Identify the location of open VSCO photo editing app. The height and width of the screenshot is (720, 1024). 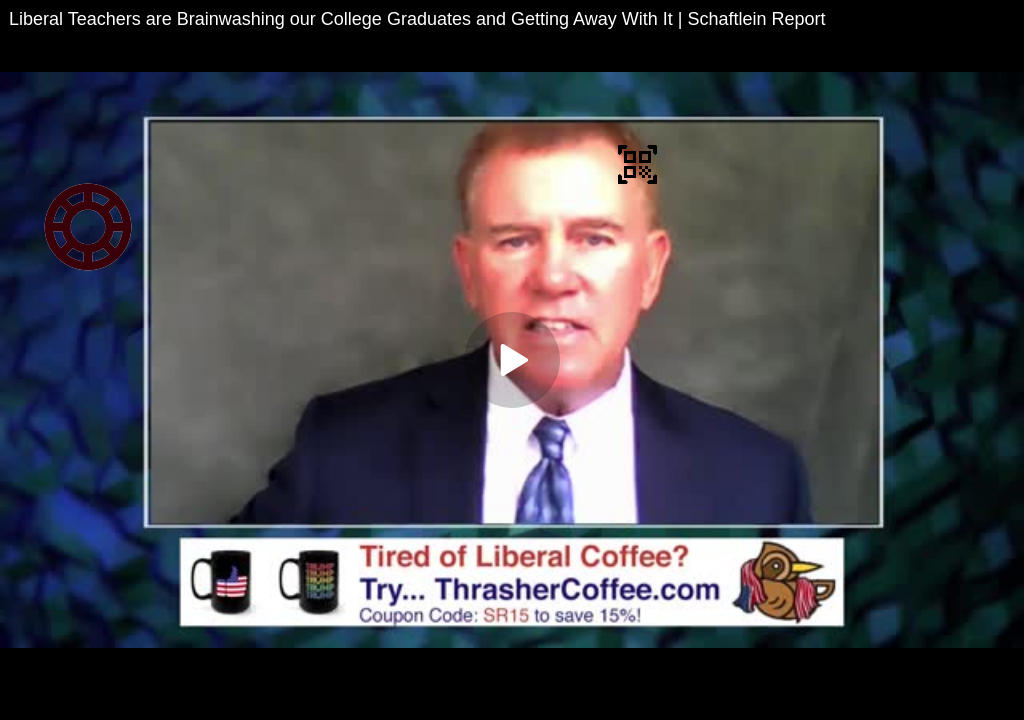
(88, 227).